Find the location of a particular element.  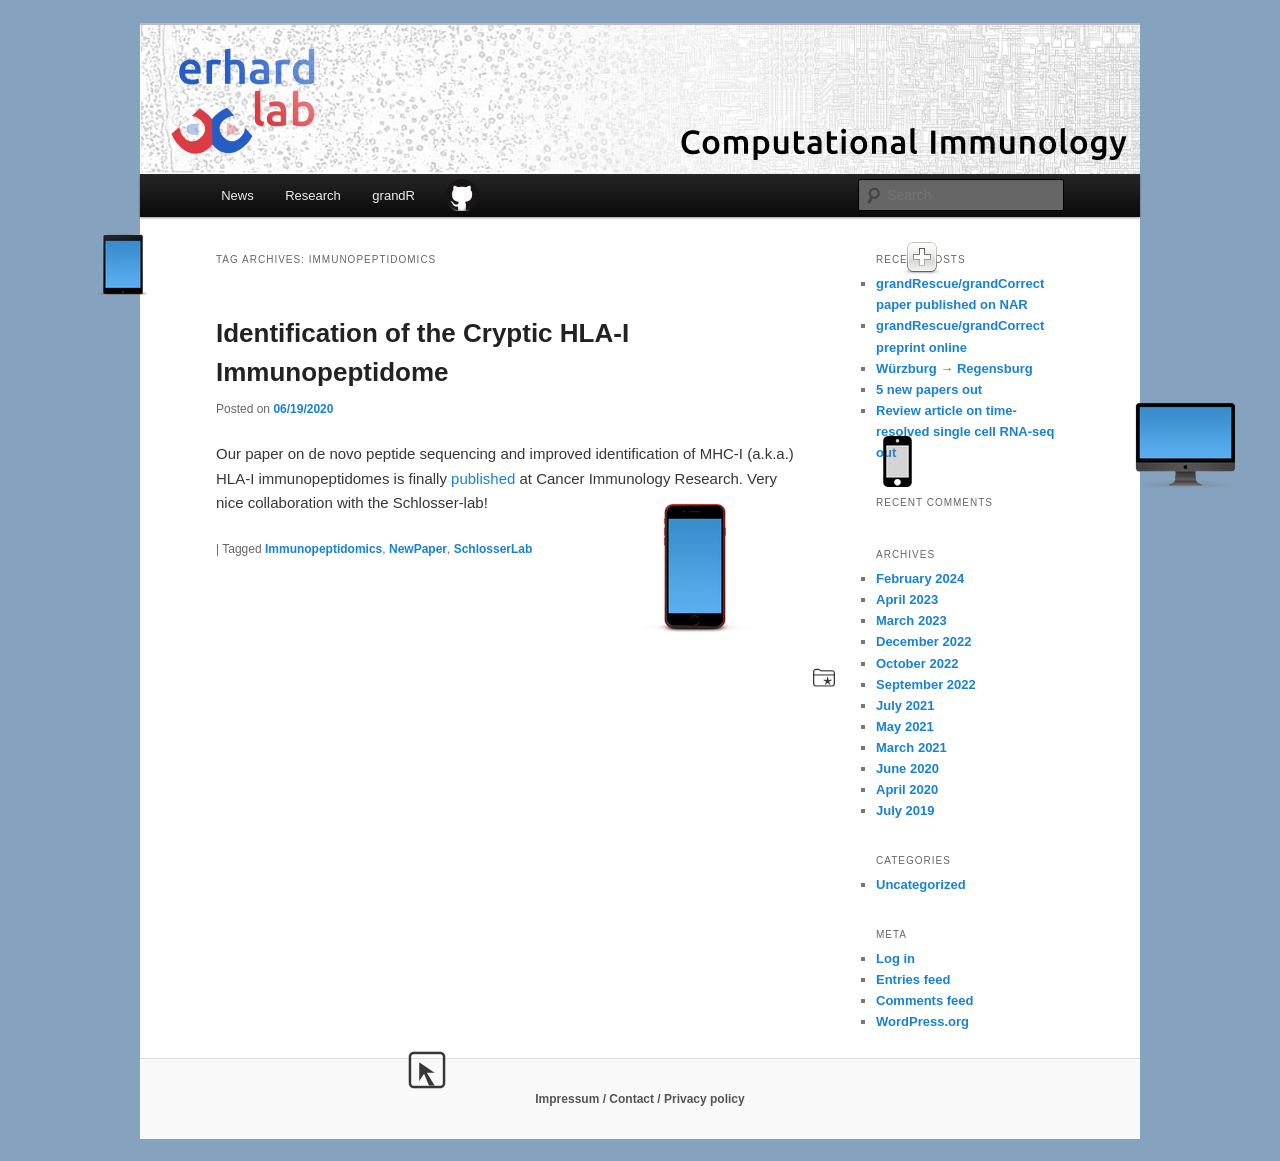

indicates a connected iPad mini device is located at coordinates (123, 259).